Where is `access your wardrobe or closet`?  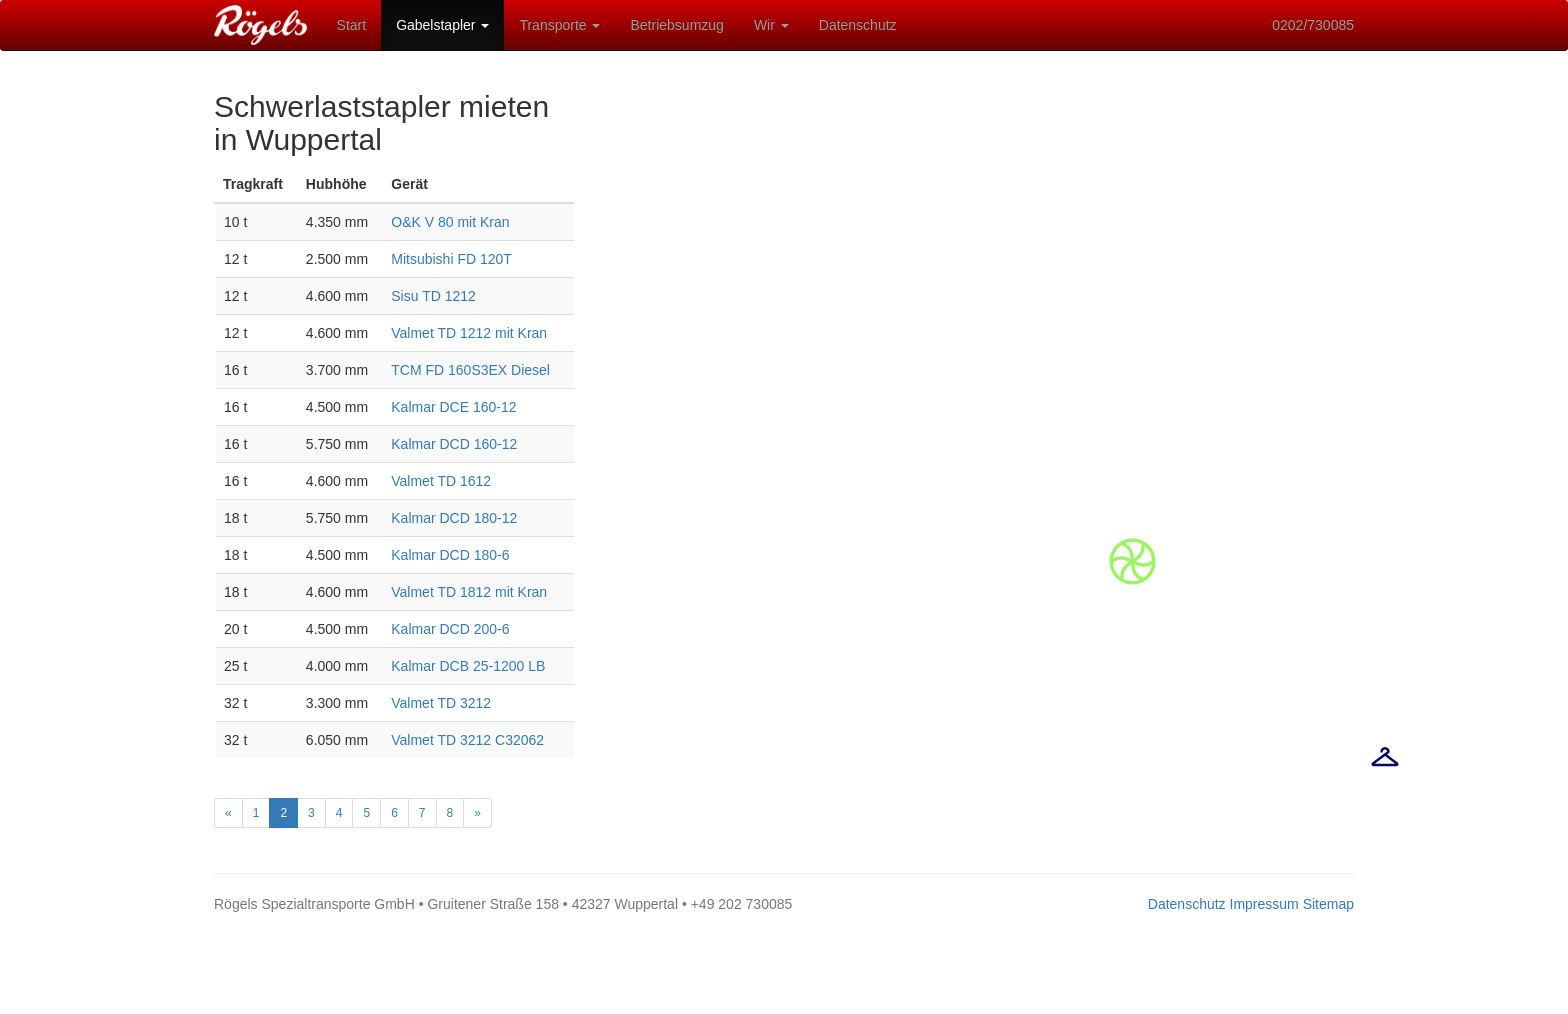
access your wardrobe or closet is located at coordinates (1385, 758).